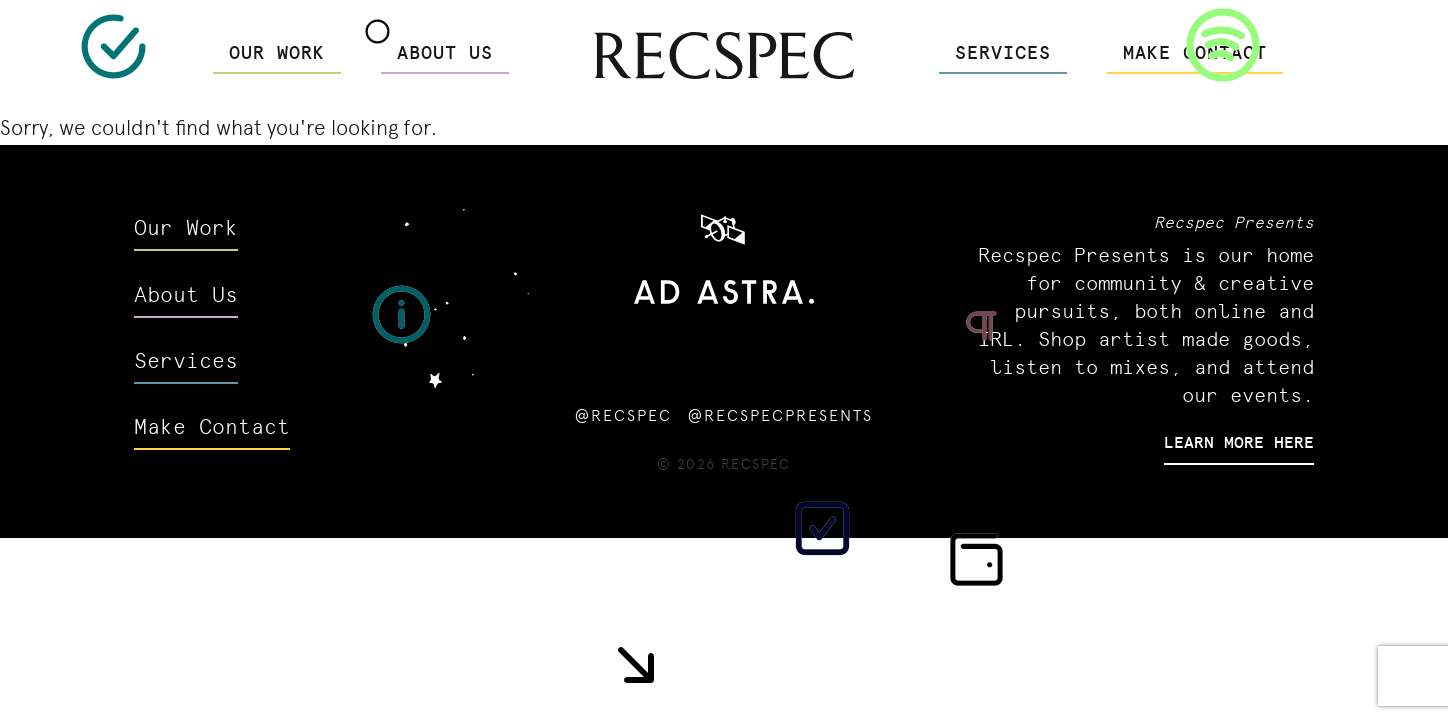 The width and height of the screenshot is (1448, 720). I want to click on view more information, so click(401, 314).